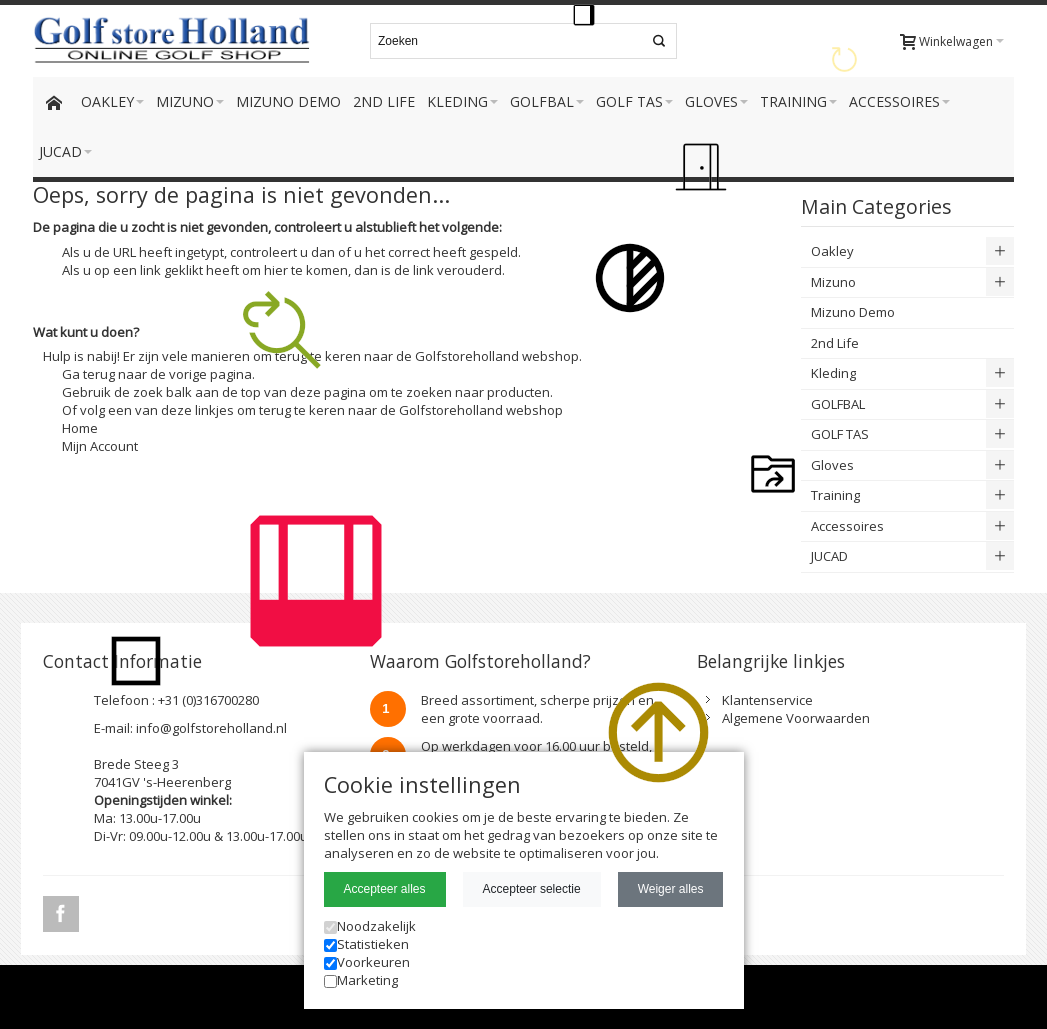 This screenshot has width=1047, height=1029. Describe the element at coordinates (584, 15) in the screenshot. I see `move activity bar to the right side of the layout` at that location.